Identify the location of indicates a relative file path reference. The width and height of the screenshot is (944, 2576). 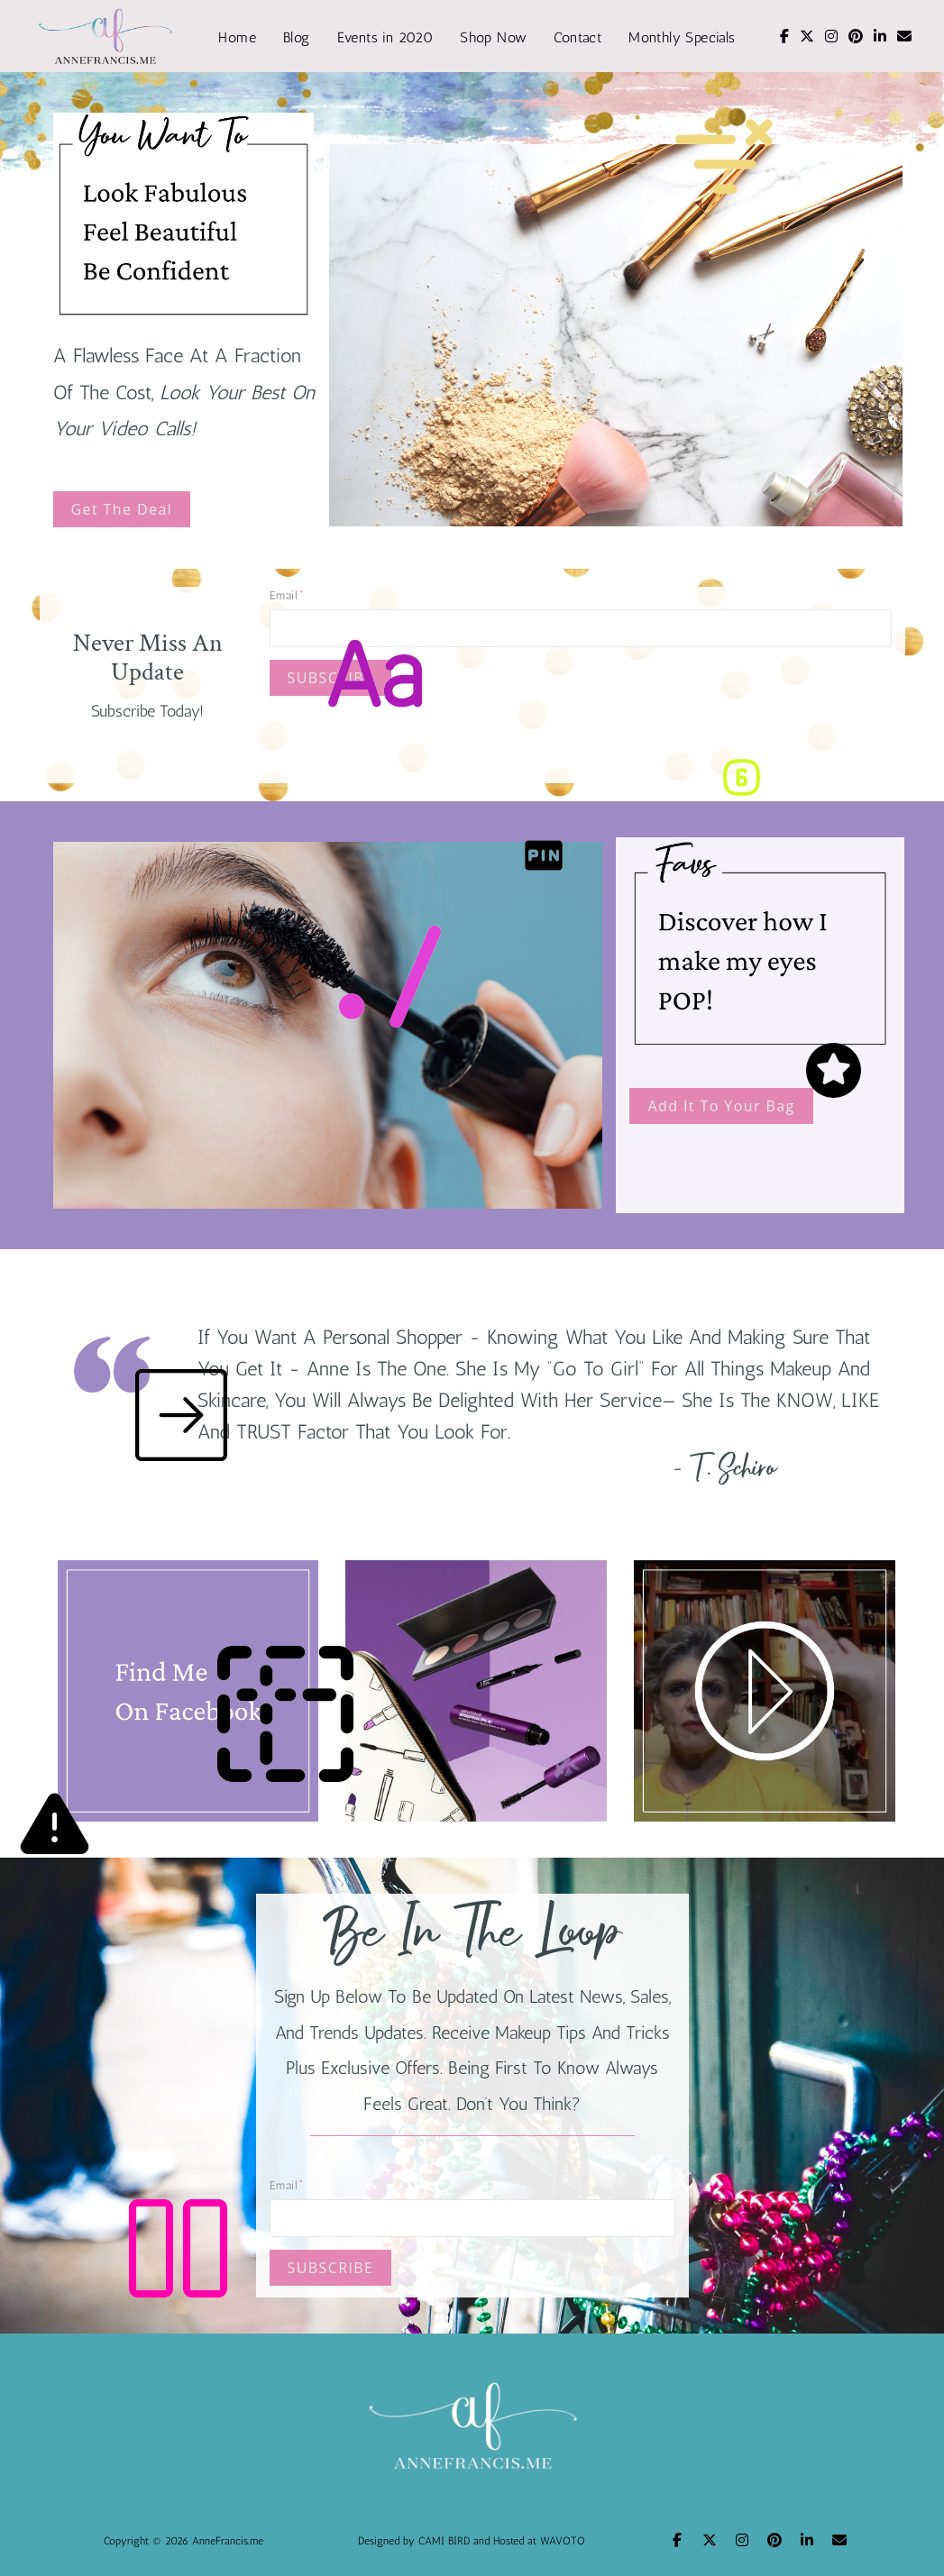
(390, 976).